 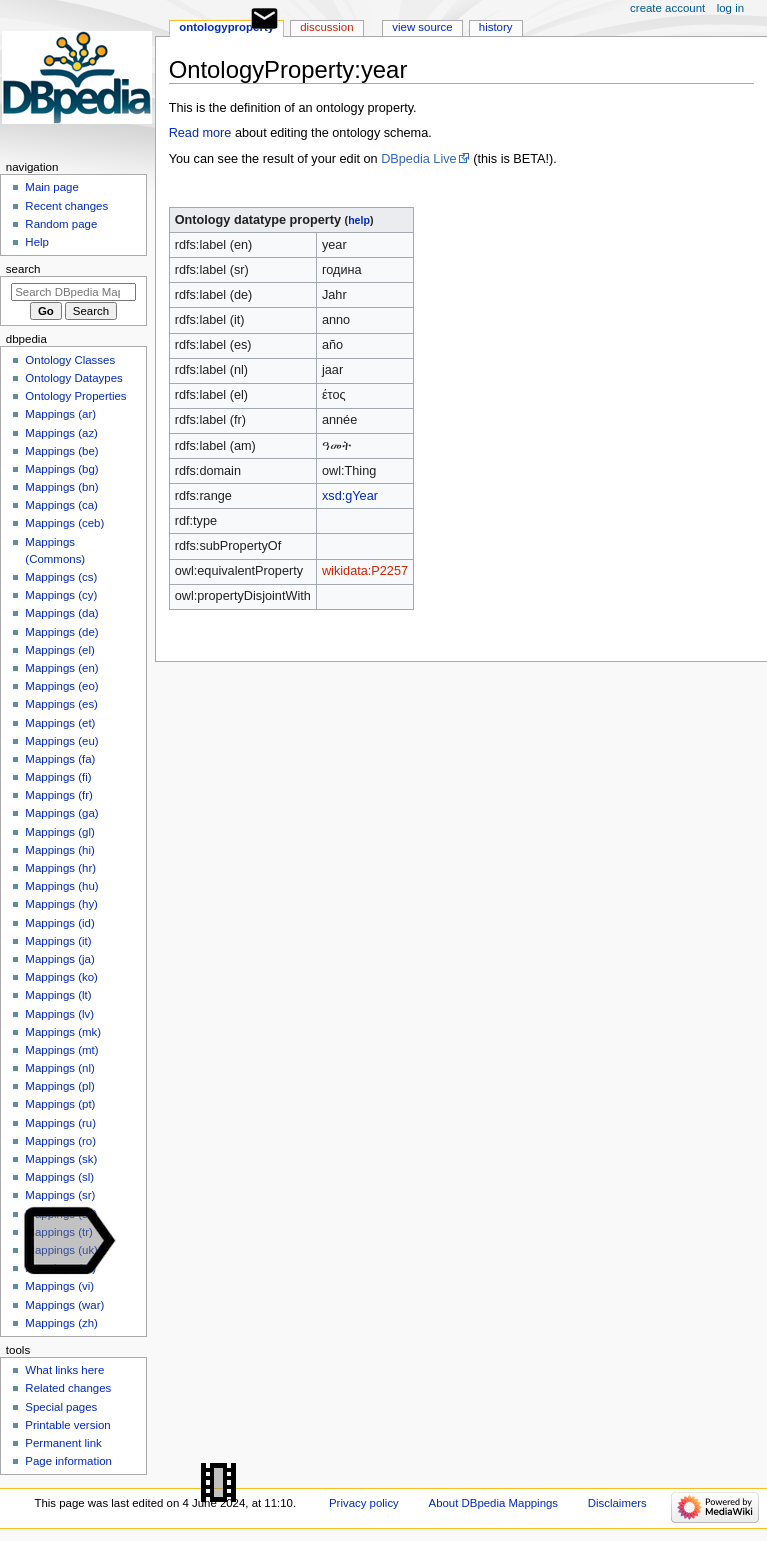 What do you see at coordinates (218, 1482) in the screenshot?
I see `access movies or video content` at bounding box center [218, 1482].